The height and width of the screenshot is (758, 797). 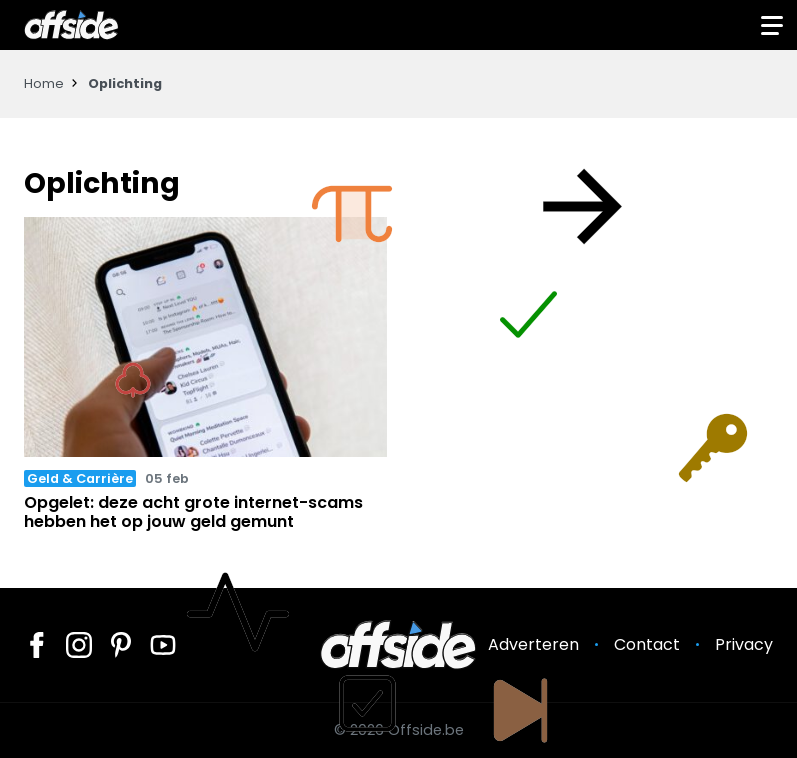 I want to click on playing card suit symbol for clubs, so click(x=133, y=380).